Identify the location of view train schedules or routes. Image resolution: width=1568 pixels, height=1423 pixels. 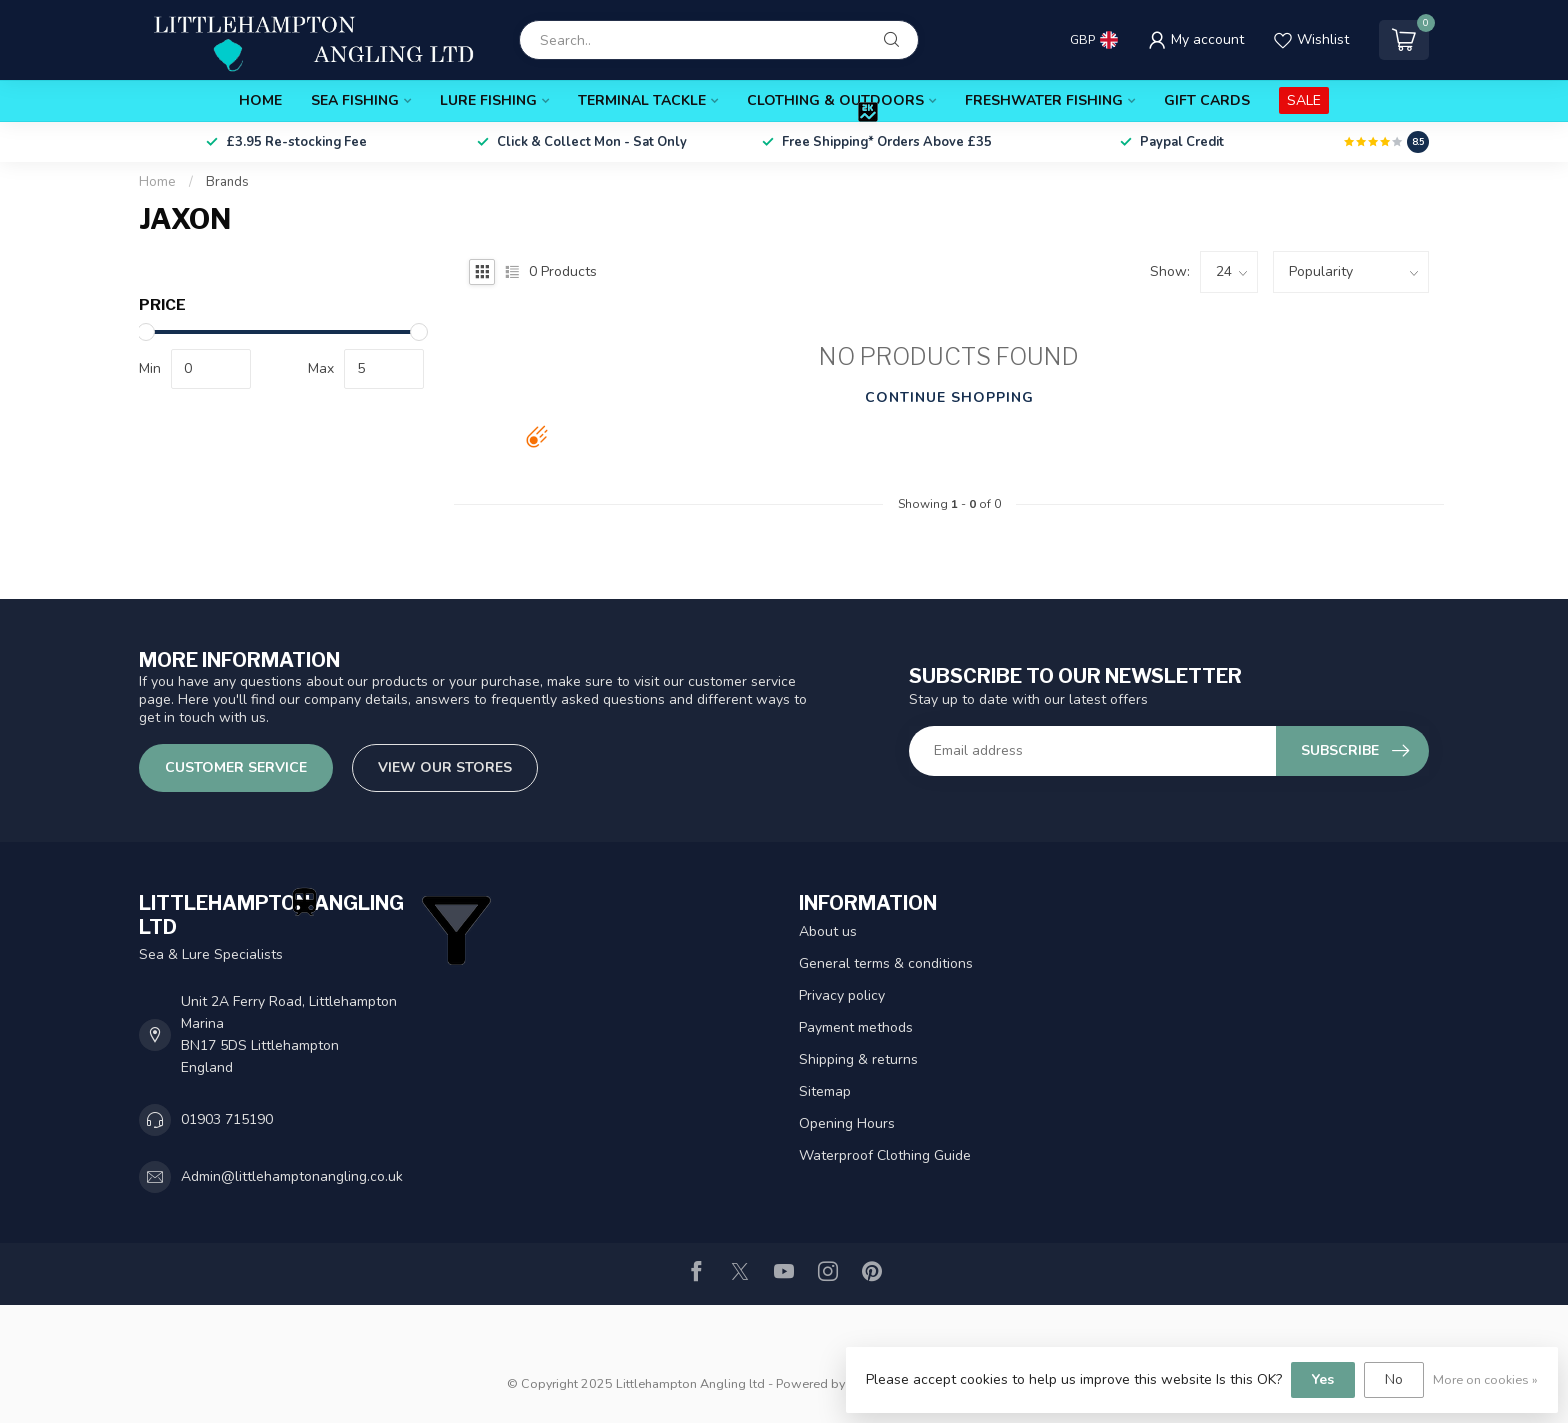
(304, 902).